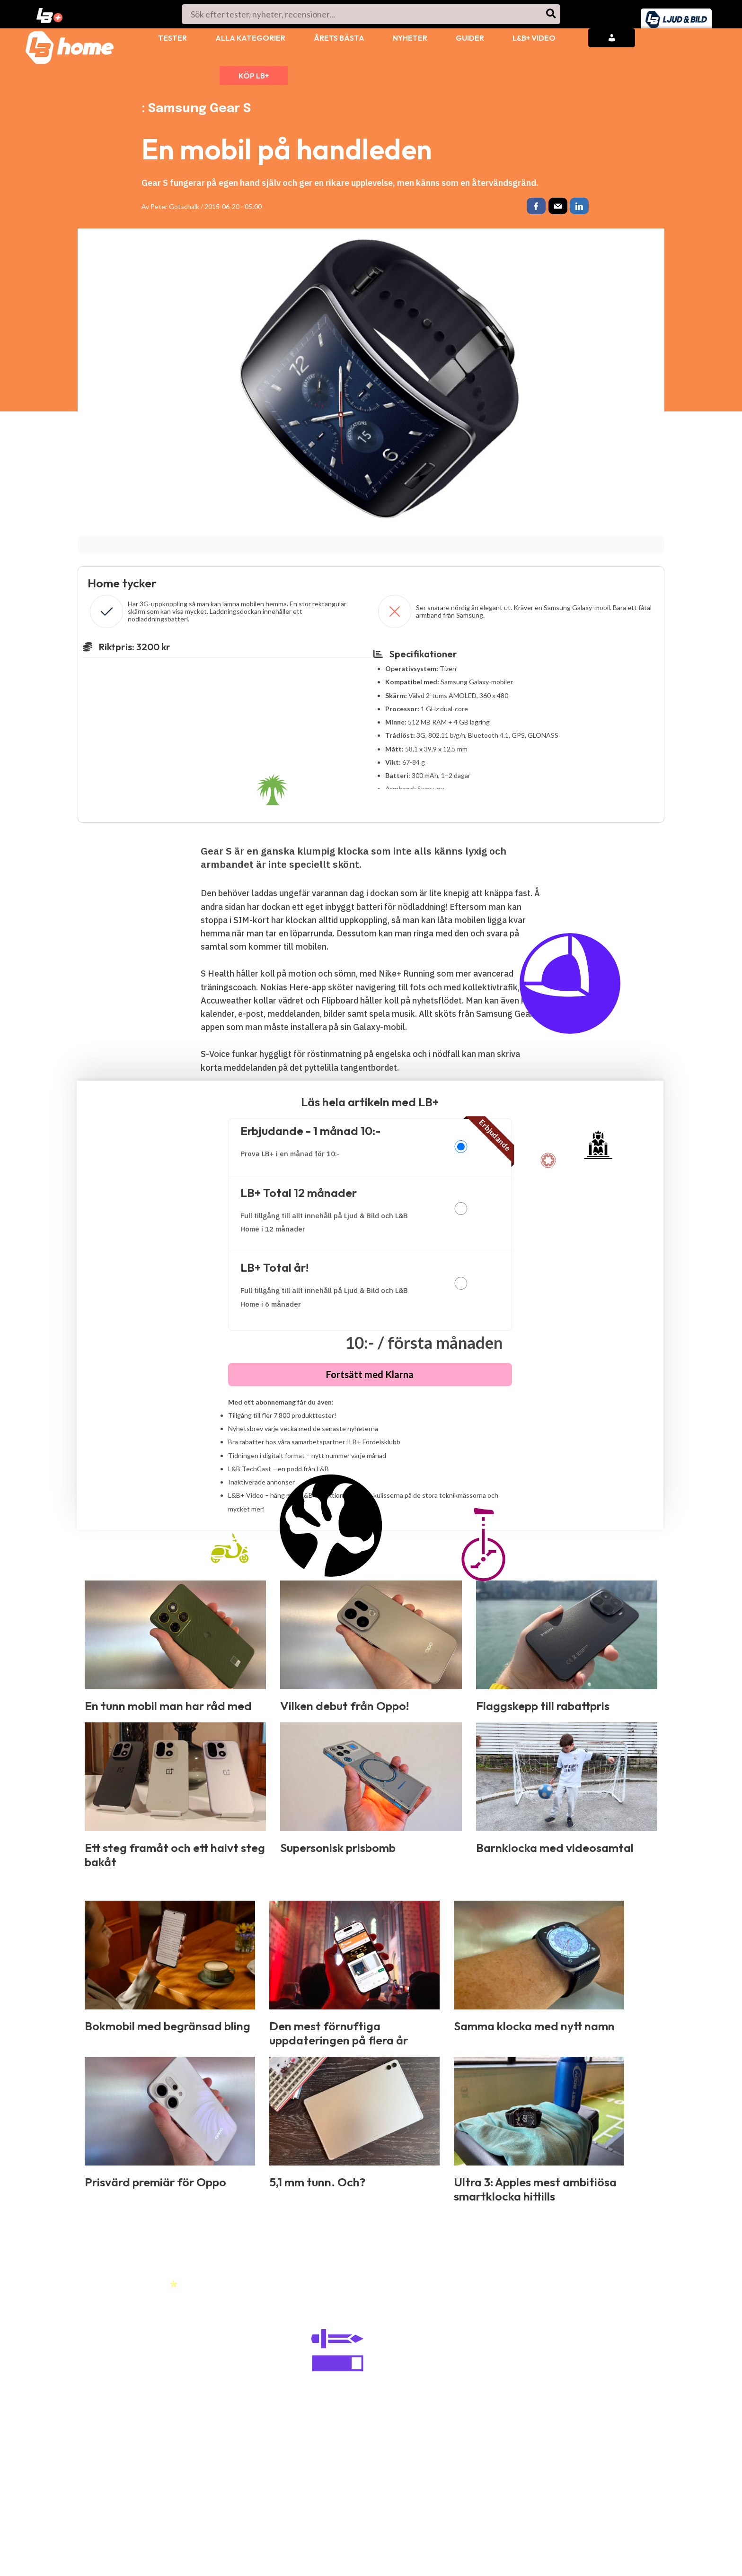 This screenshot has height=2576, width=742. What do you see at coordinates (174, 2284) in the screenshot?
I see `ninja or stealth game mode` at bounding box center [174, 2284].